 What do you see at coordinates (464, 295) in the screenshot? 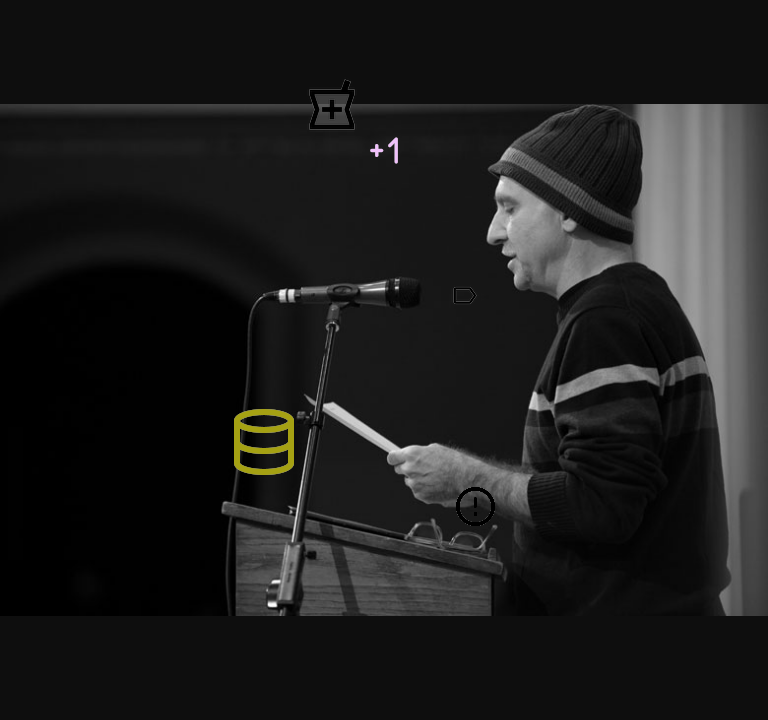
I see `add a label or tag to an item` at bounding box center [464, 295].